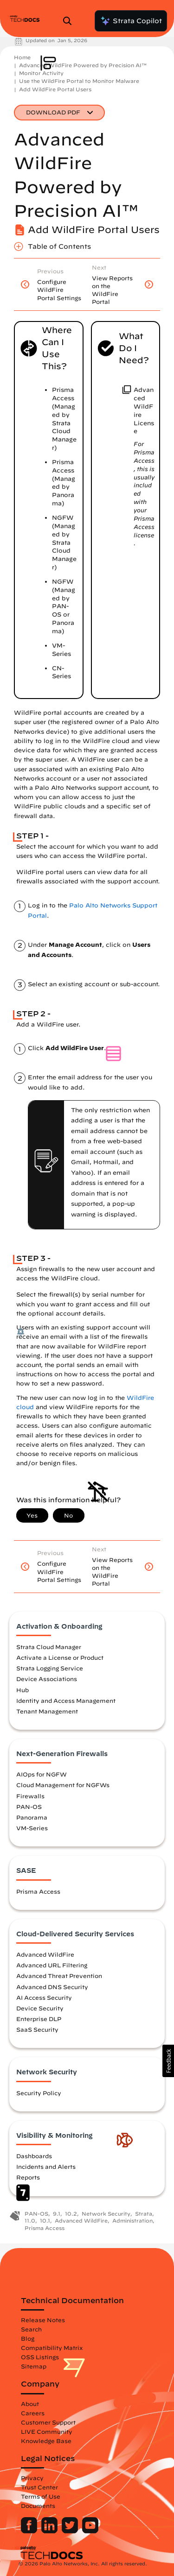 This screenshot has width=174, height=2576. What do you see at coordinates (113, 1053) in the screenshot?
I see `switch to list view` at bounding box center [113, 1053].